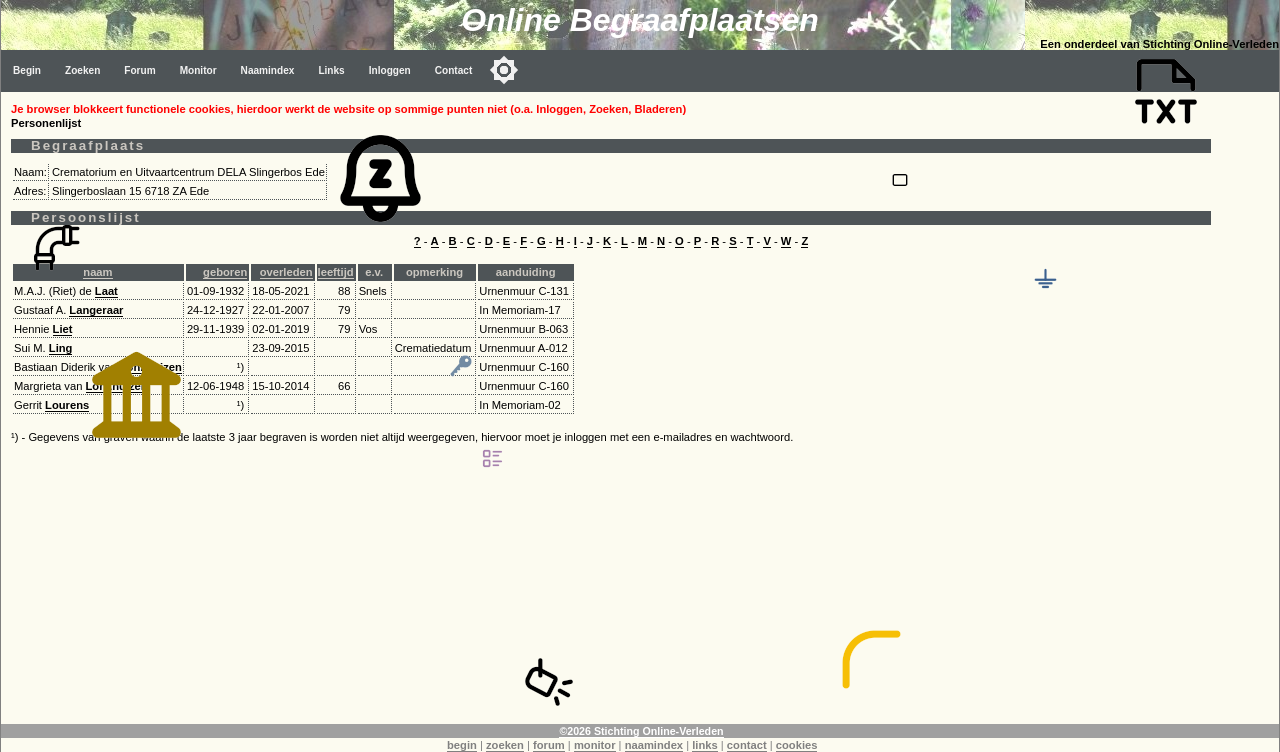 This screenshot has height=752, width=1280. What do you see at coordinates (549, 682) in the screenshot?
I see `spotlight or highlight feature` at bounding box center [549, 682].